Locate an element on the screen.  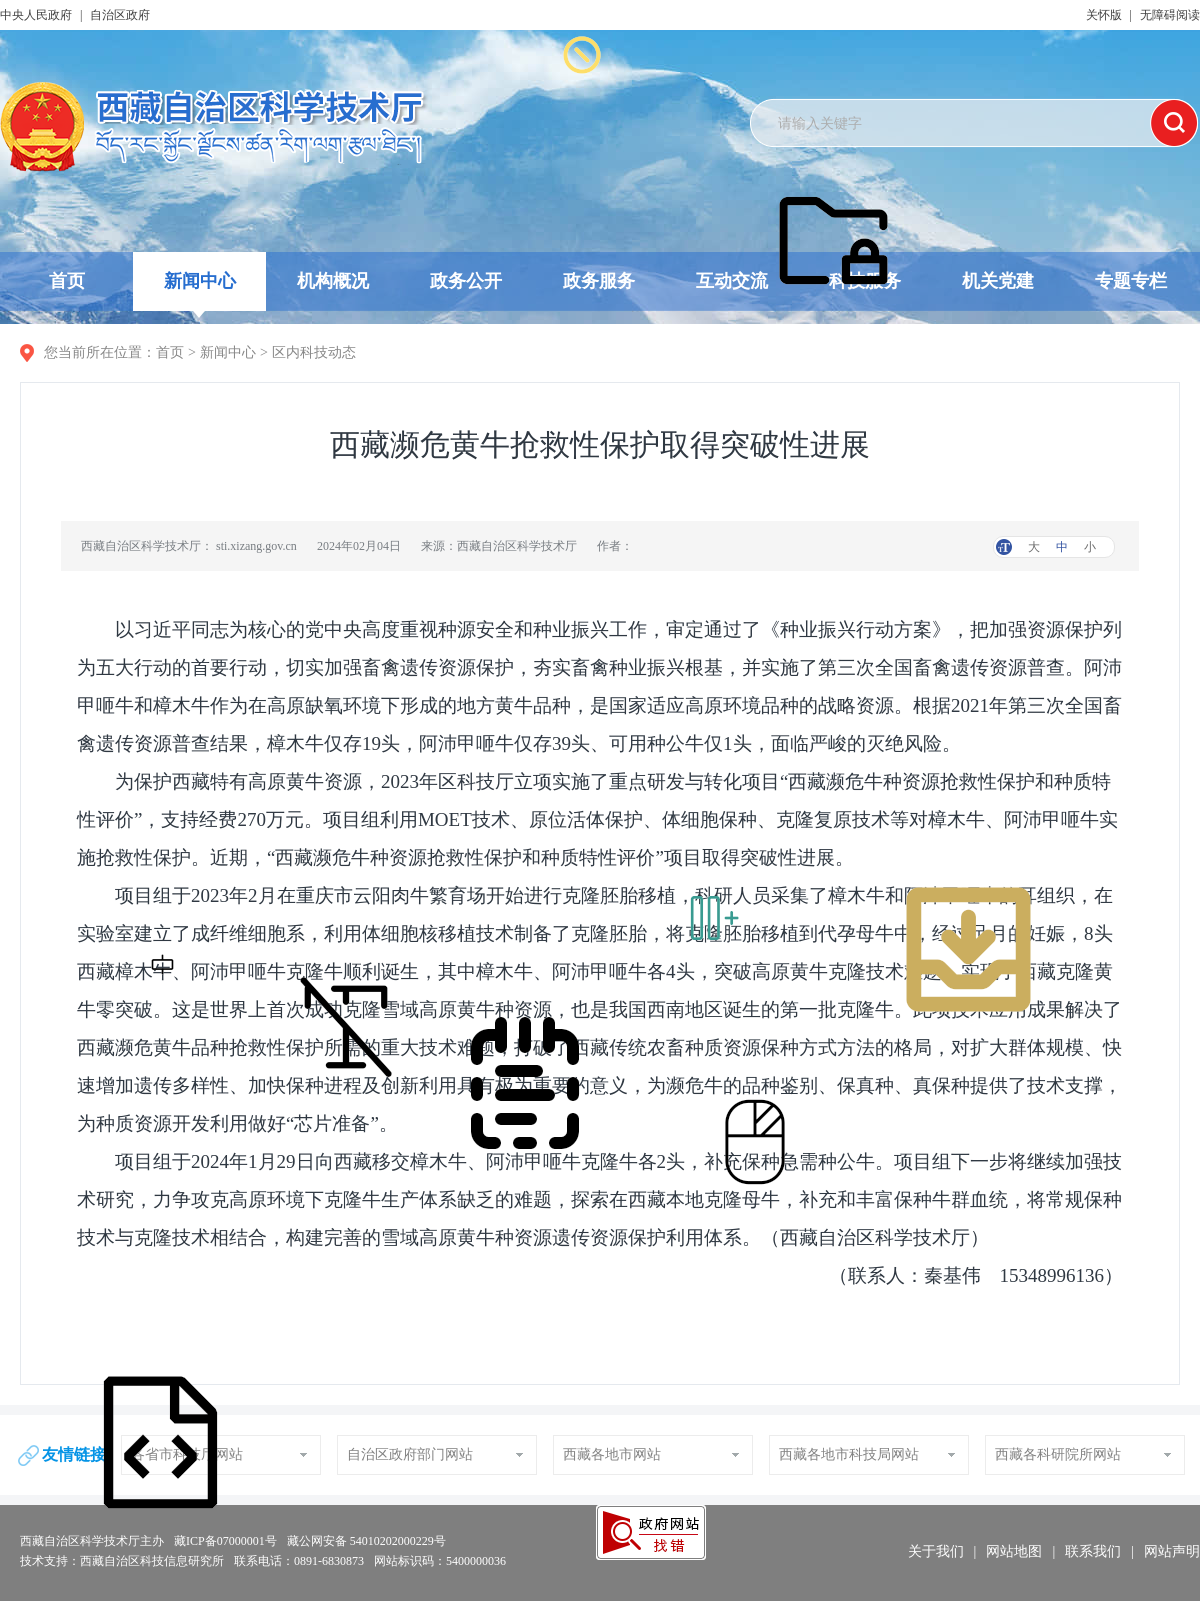
disable text formatting is located at coordinates (346, 1027).